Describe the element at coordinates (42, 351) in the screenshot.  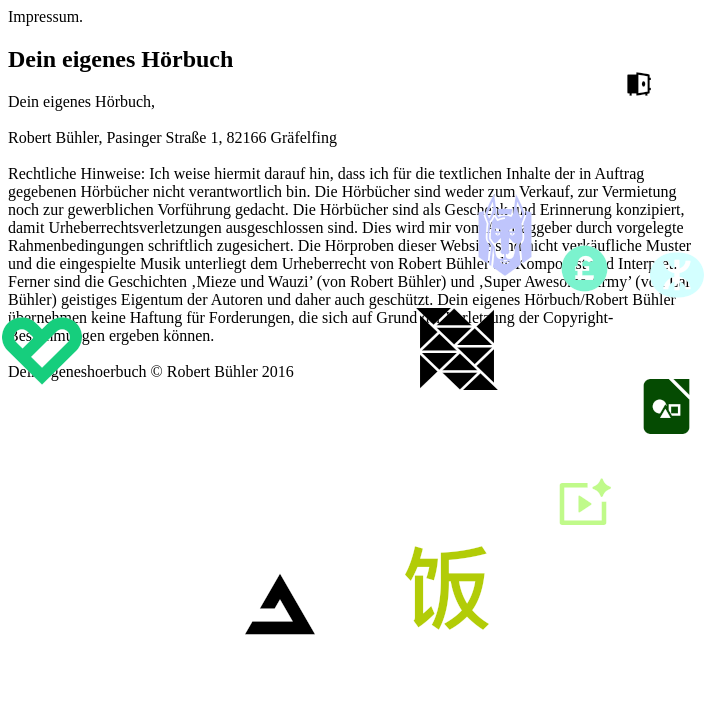
I see `open Google Fit app` at that location.